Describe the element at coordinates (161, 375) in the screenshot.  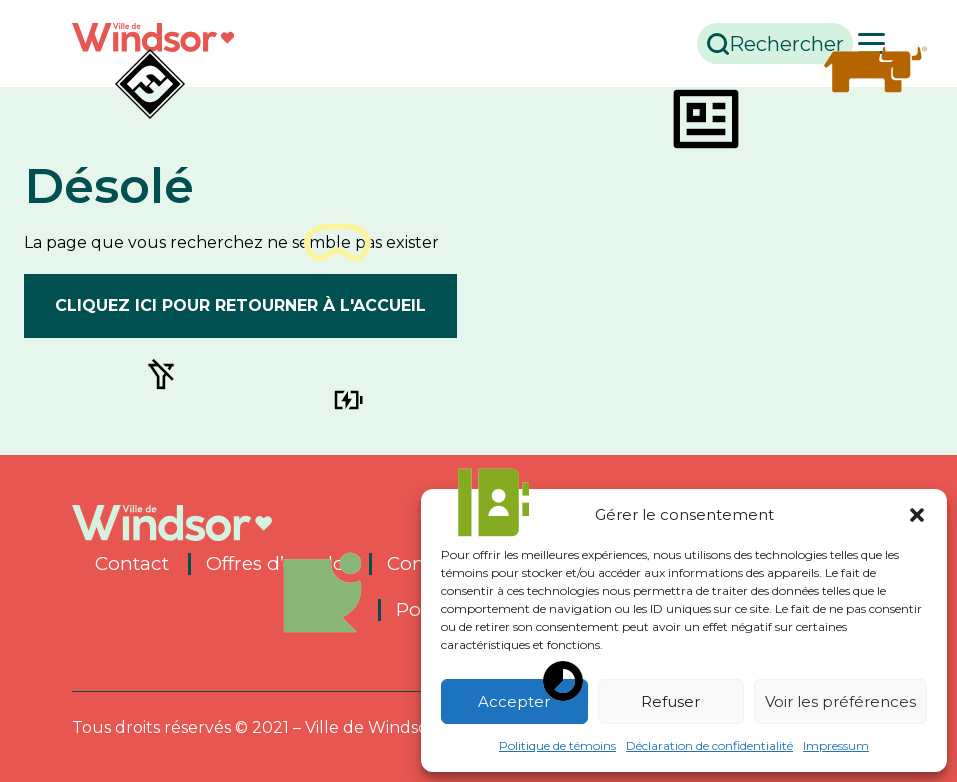
I see `clear all active filters` at that location.